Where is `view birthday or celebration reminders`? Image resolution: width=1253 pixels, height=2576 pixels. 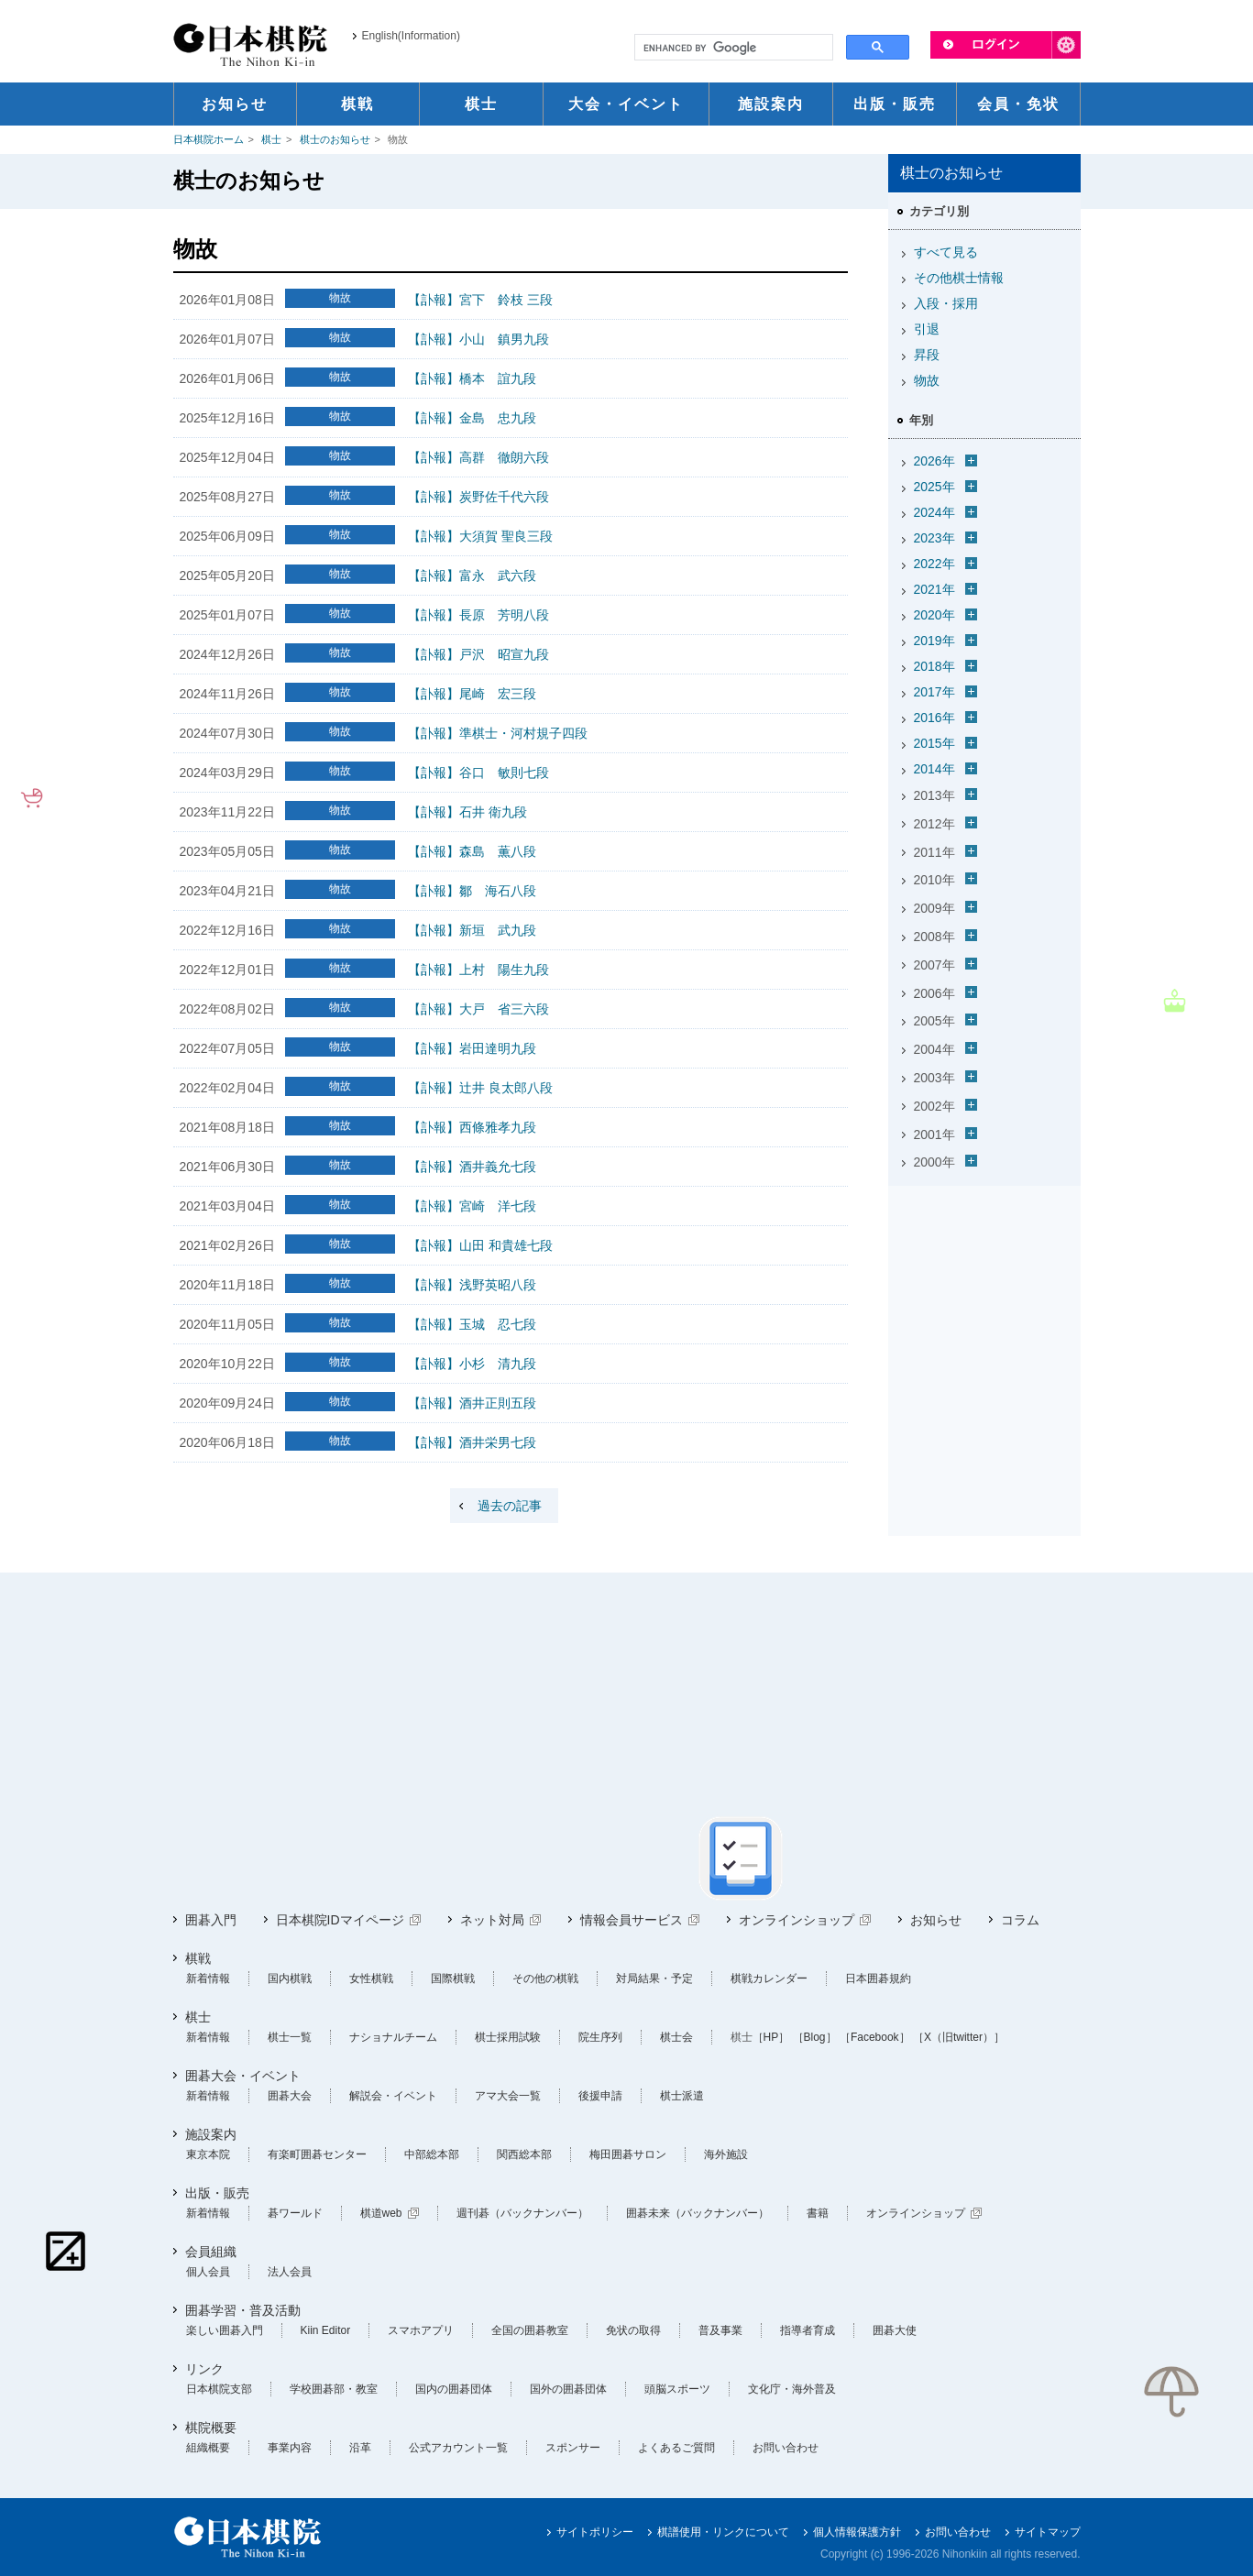
view birthday or celebration reminders is located at coordinates (1174, 1002).